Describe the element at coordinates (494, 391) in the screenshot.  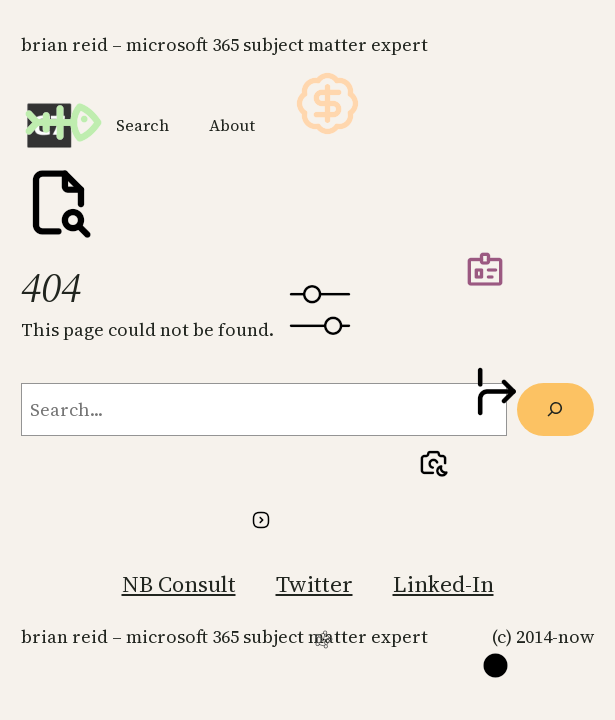
I see `take the next right turn` at that location.